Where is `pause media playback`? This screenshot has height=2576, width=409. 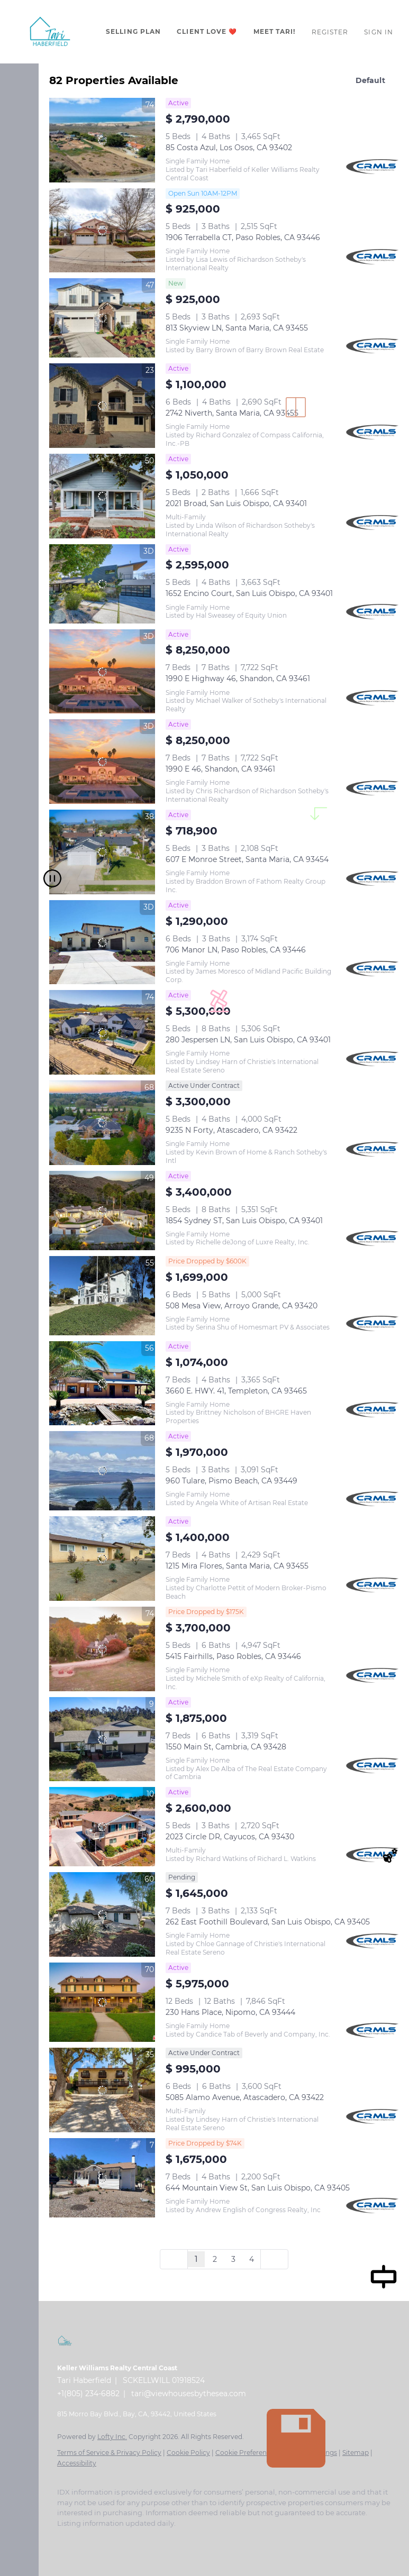 pause media playback is located at coordinates (52, 878).